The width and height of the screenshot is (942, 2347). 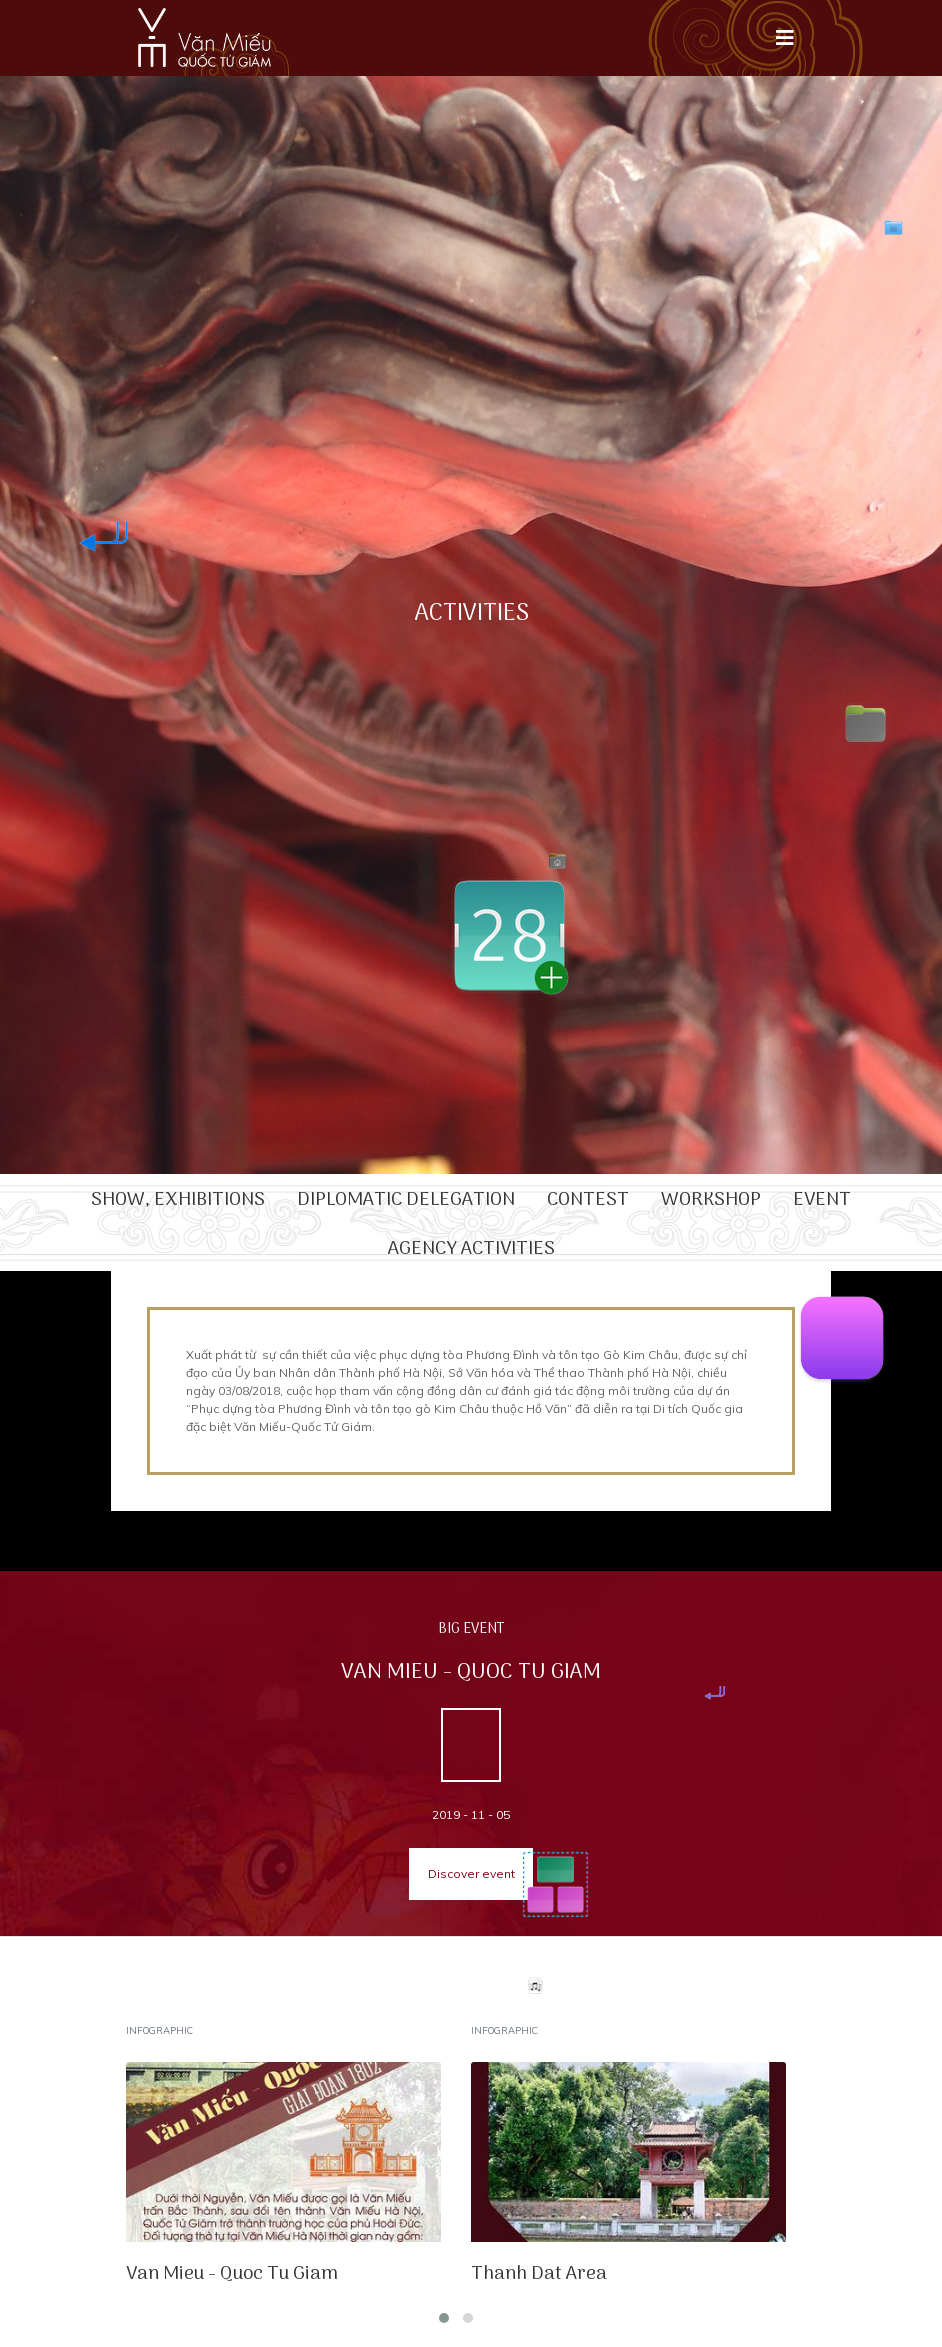 I want to click on select all items in the current view, so click(x=555, y=1884).